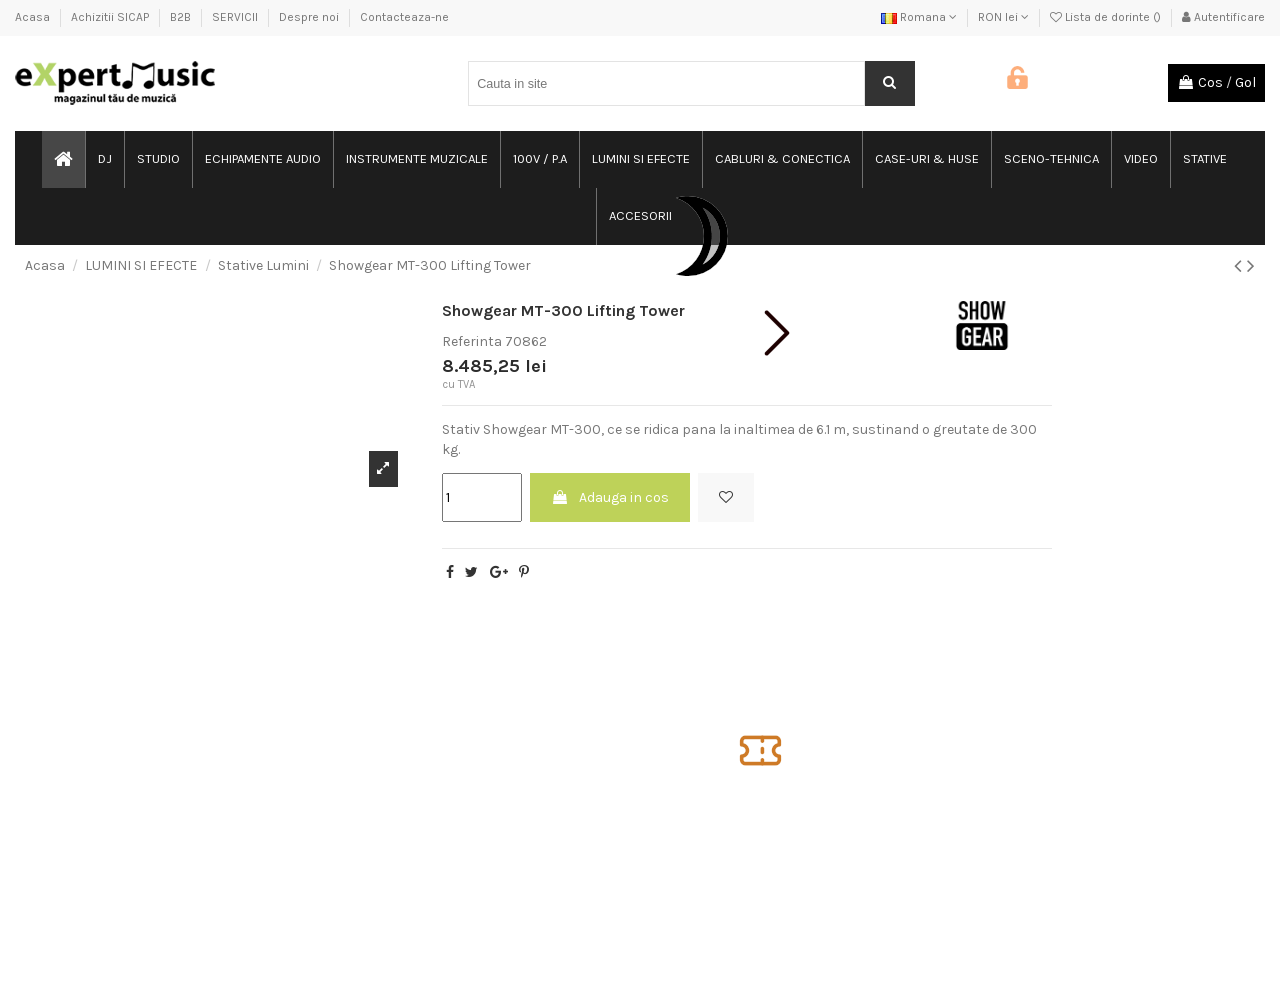 The image size is (1280, 993). Describe the element at coordinates (760, 750) in the screenshot. I see `view your tickets or passes` at that location.